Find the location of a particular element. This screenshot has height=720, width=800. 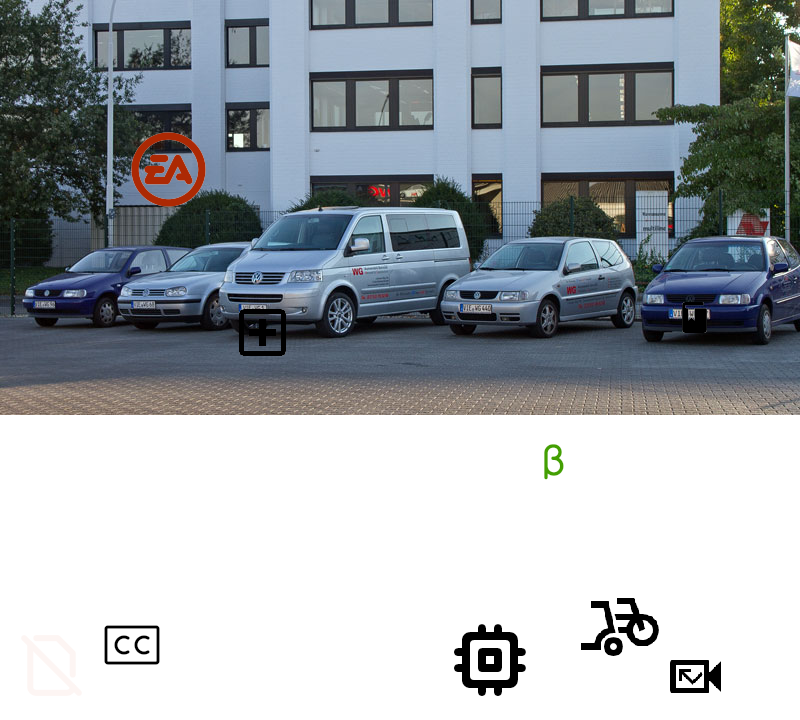

find nearby hospitals or medical facilities is located at coordinates (262, 332).